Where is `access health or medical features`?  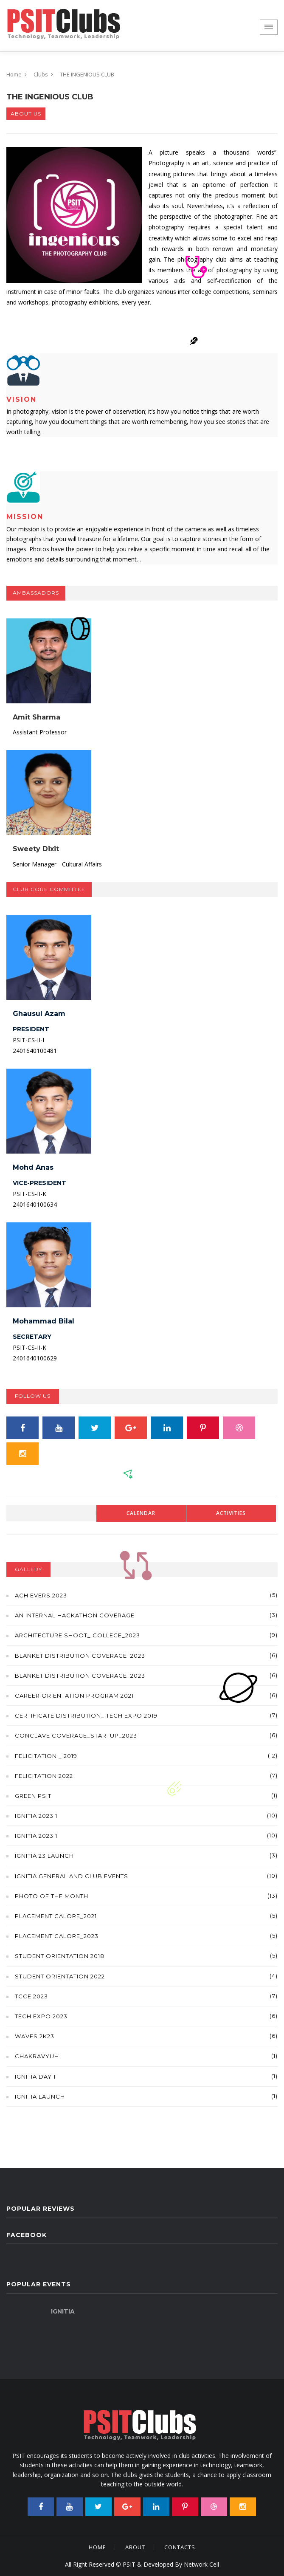 access health or medical features is located at coordinates (195, 266).